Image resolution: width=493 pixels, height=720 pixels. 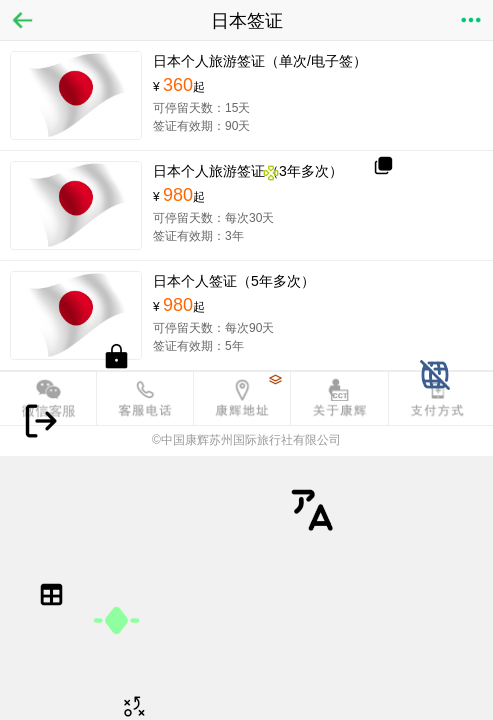 I want to click on switch to Japanese katakana input, so click(x=311, y=509).